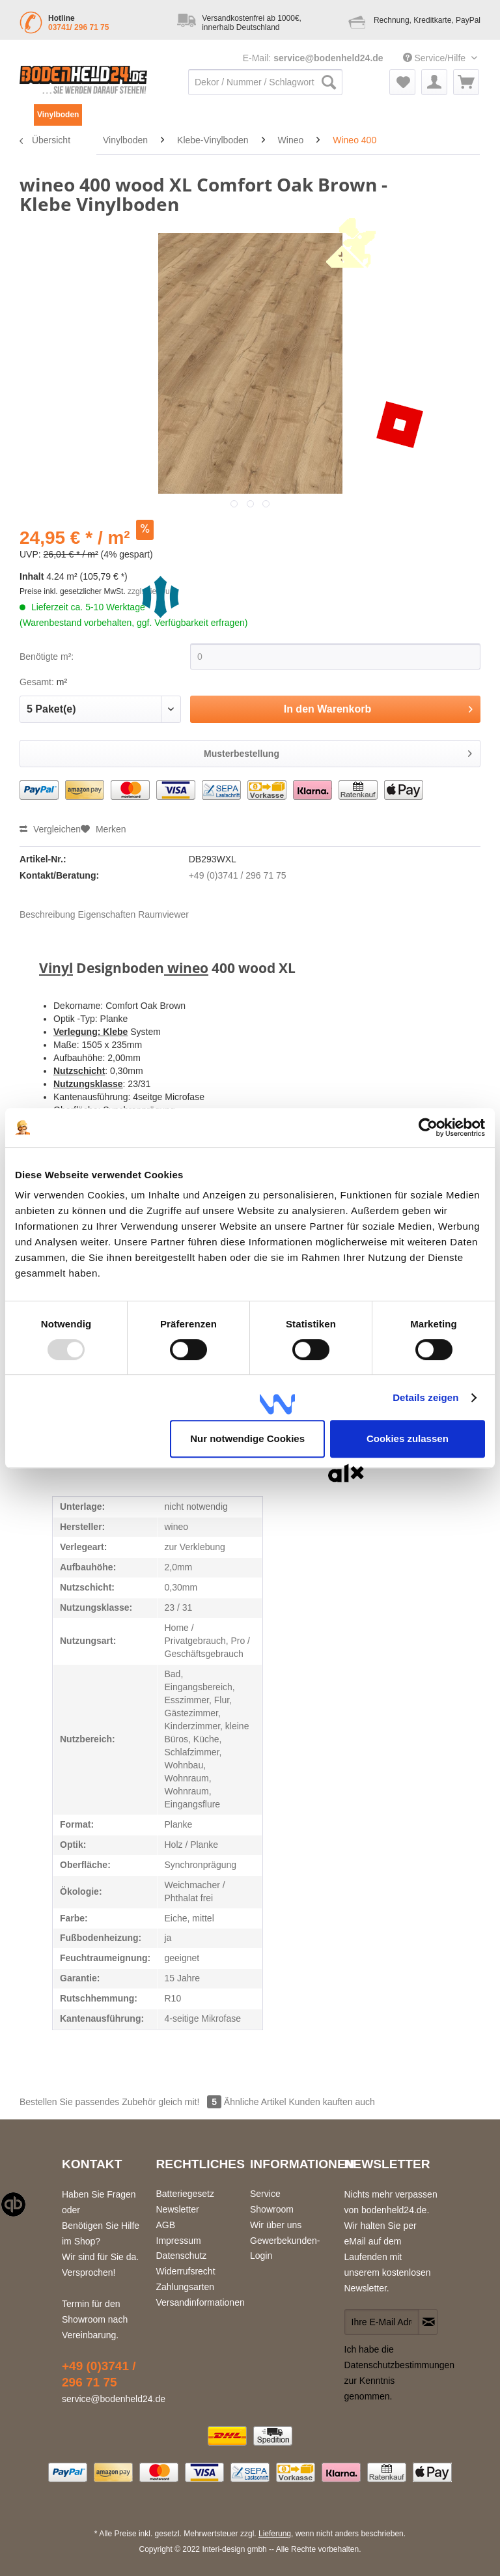  Describe the element at coordinates (400, 425) in the screenshot. I see `open the Roblox app` at that location.